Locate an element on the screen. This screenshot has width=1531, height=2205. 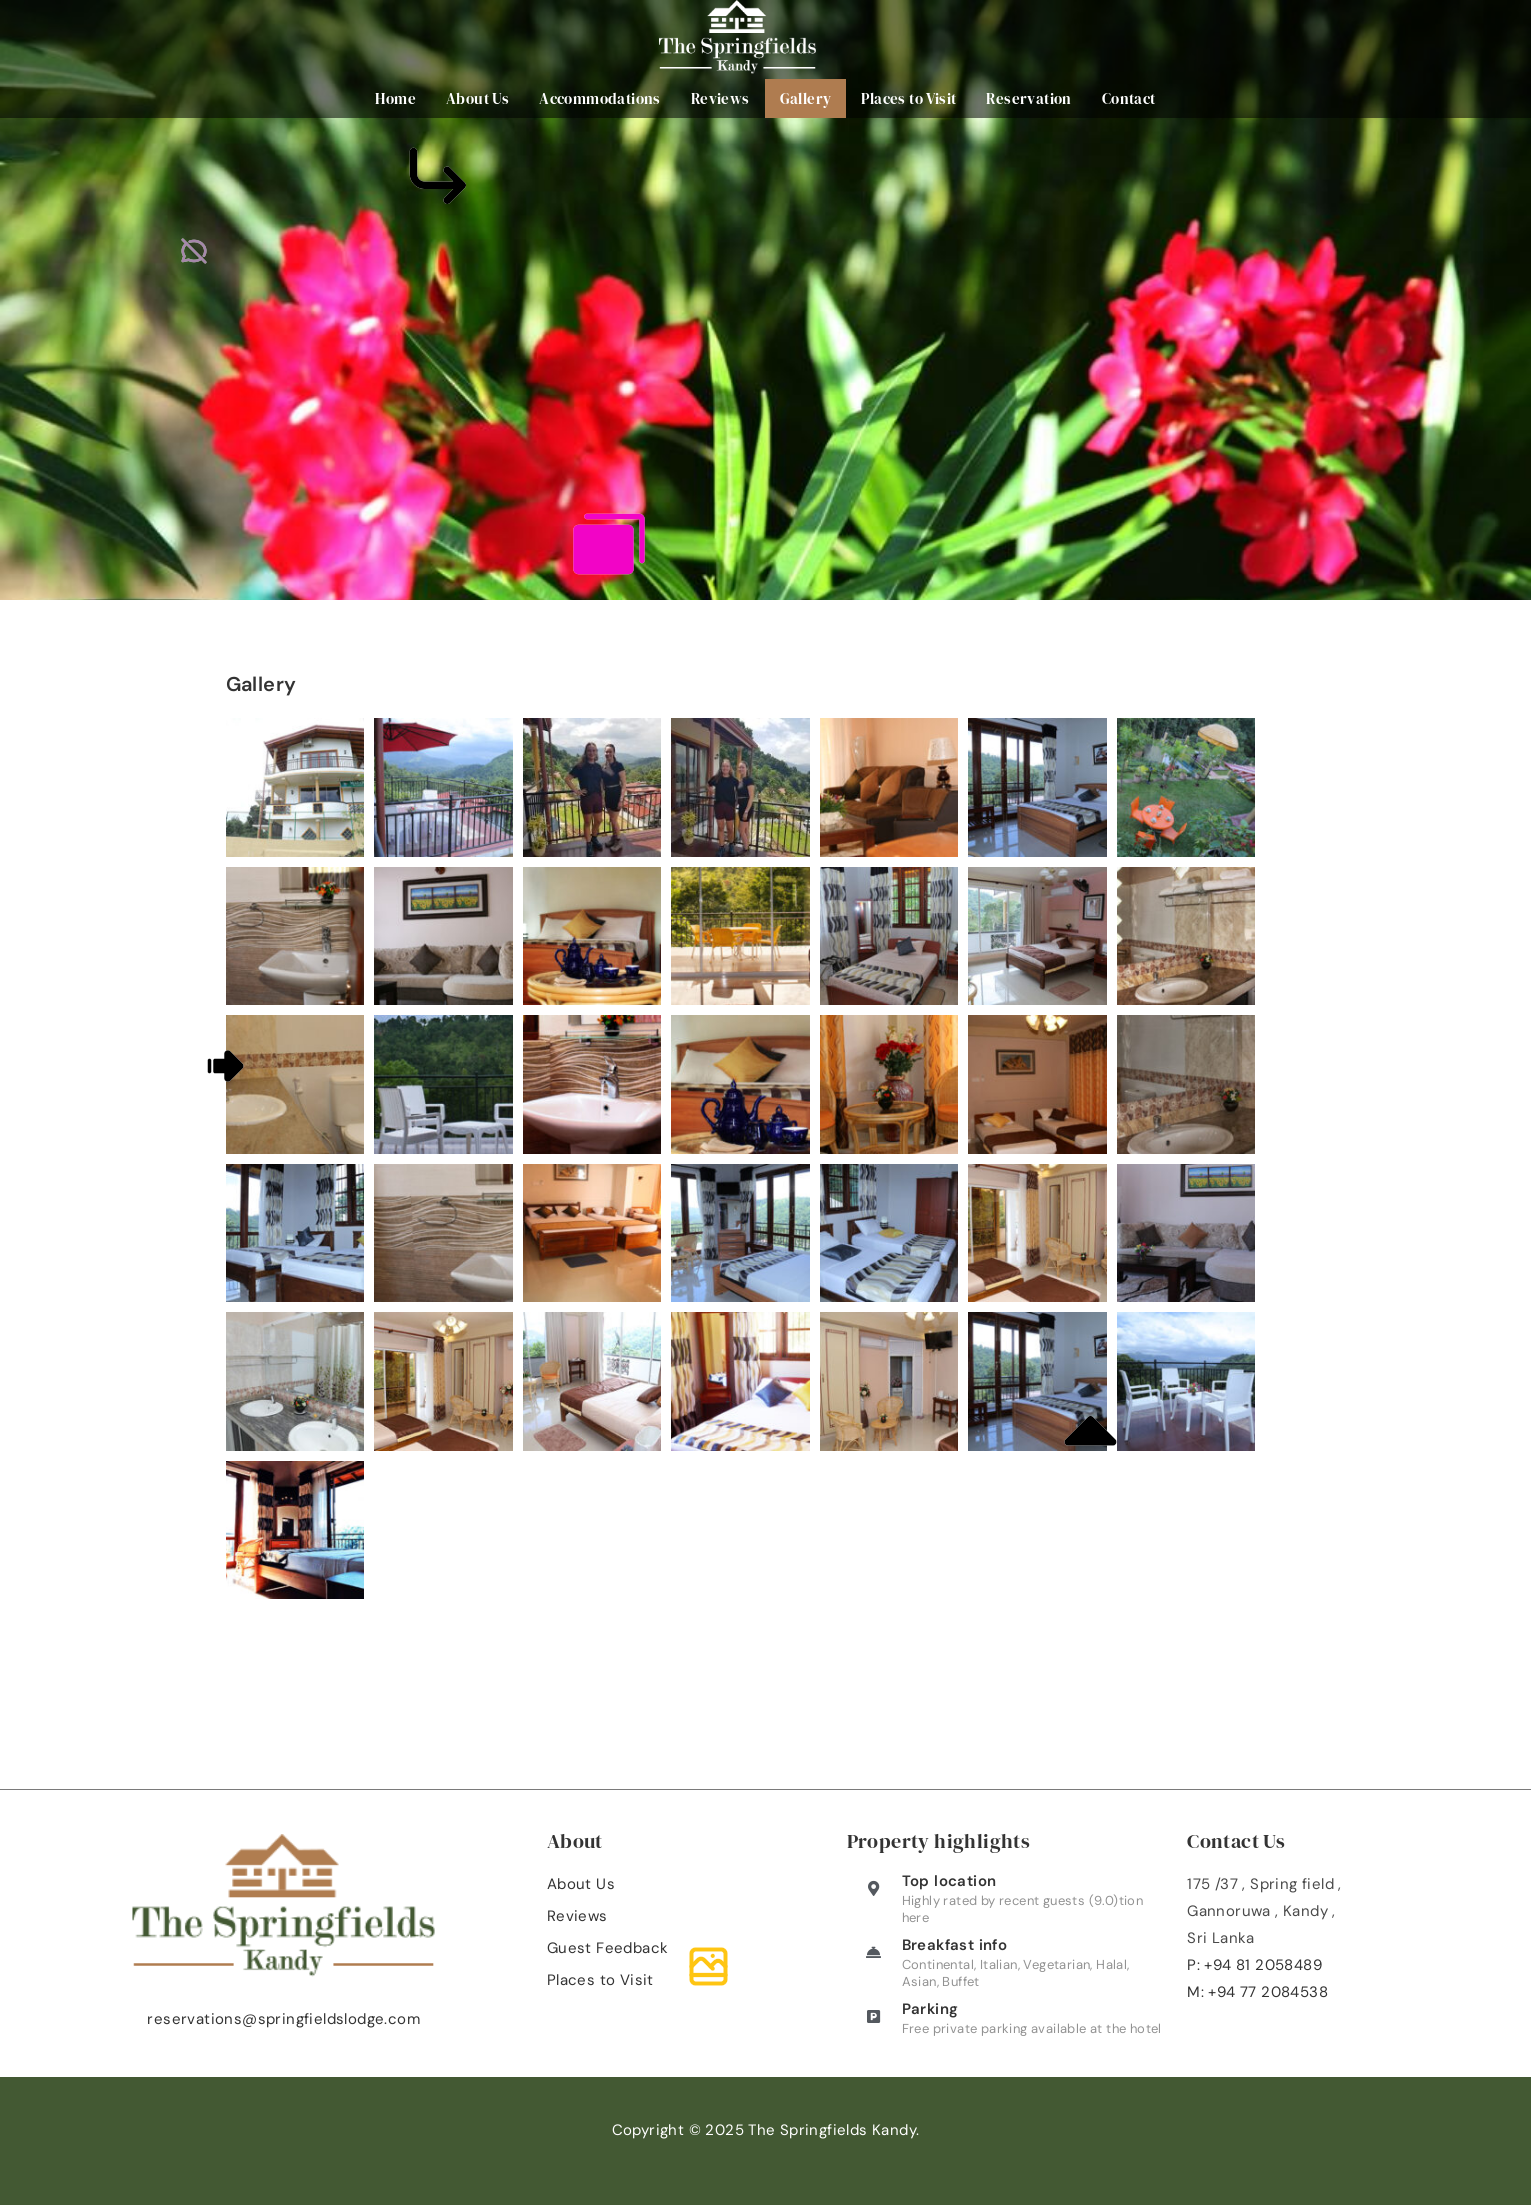
collapse an expanded section is located at coordinates (1090, 1434).